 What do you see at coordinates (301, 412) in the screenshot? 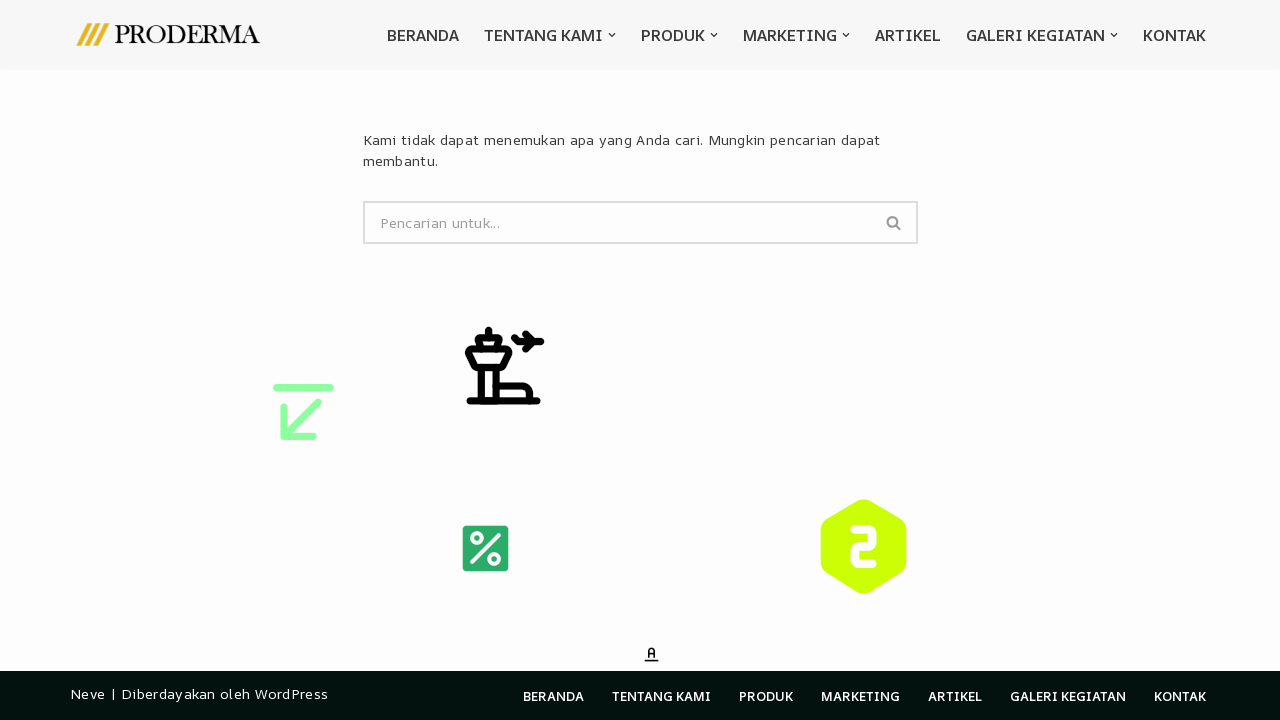
I see `move item to bottom-left corner` at bounding box center [301, 412].